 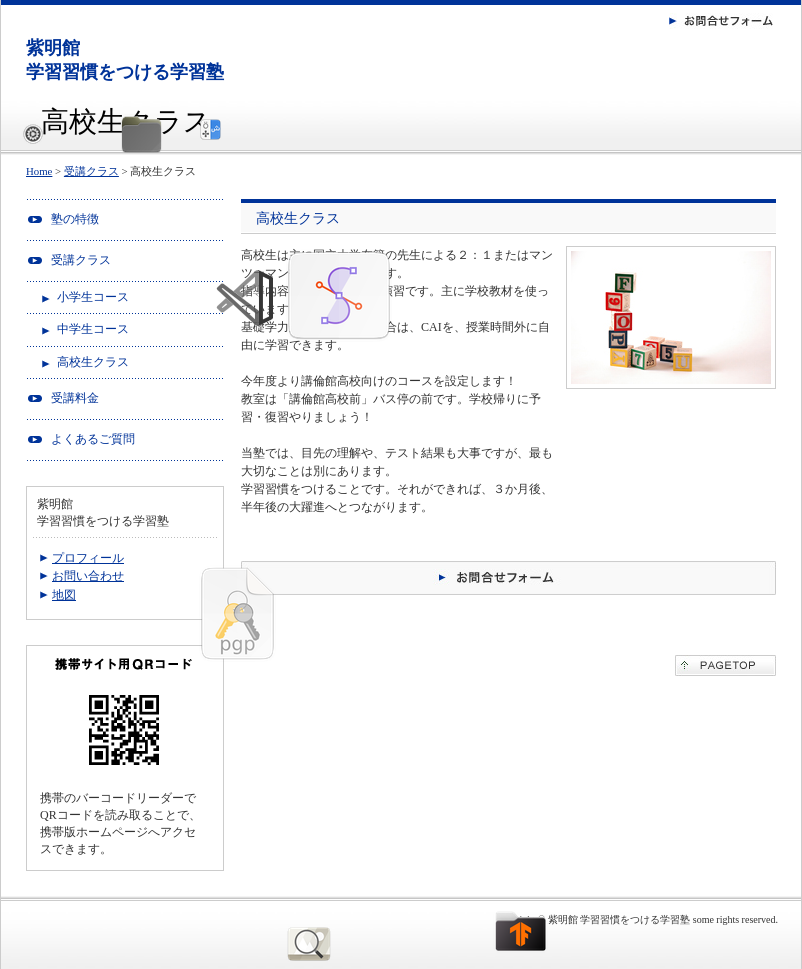 I want to click on open the character map application, so click(x=210, y=129).